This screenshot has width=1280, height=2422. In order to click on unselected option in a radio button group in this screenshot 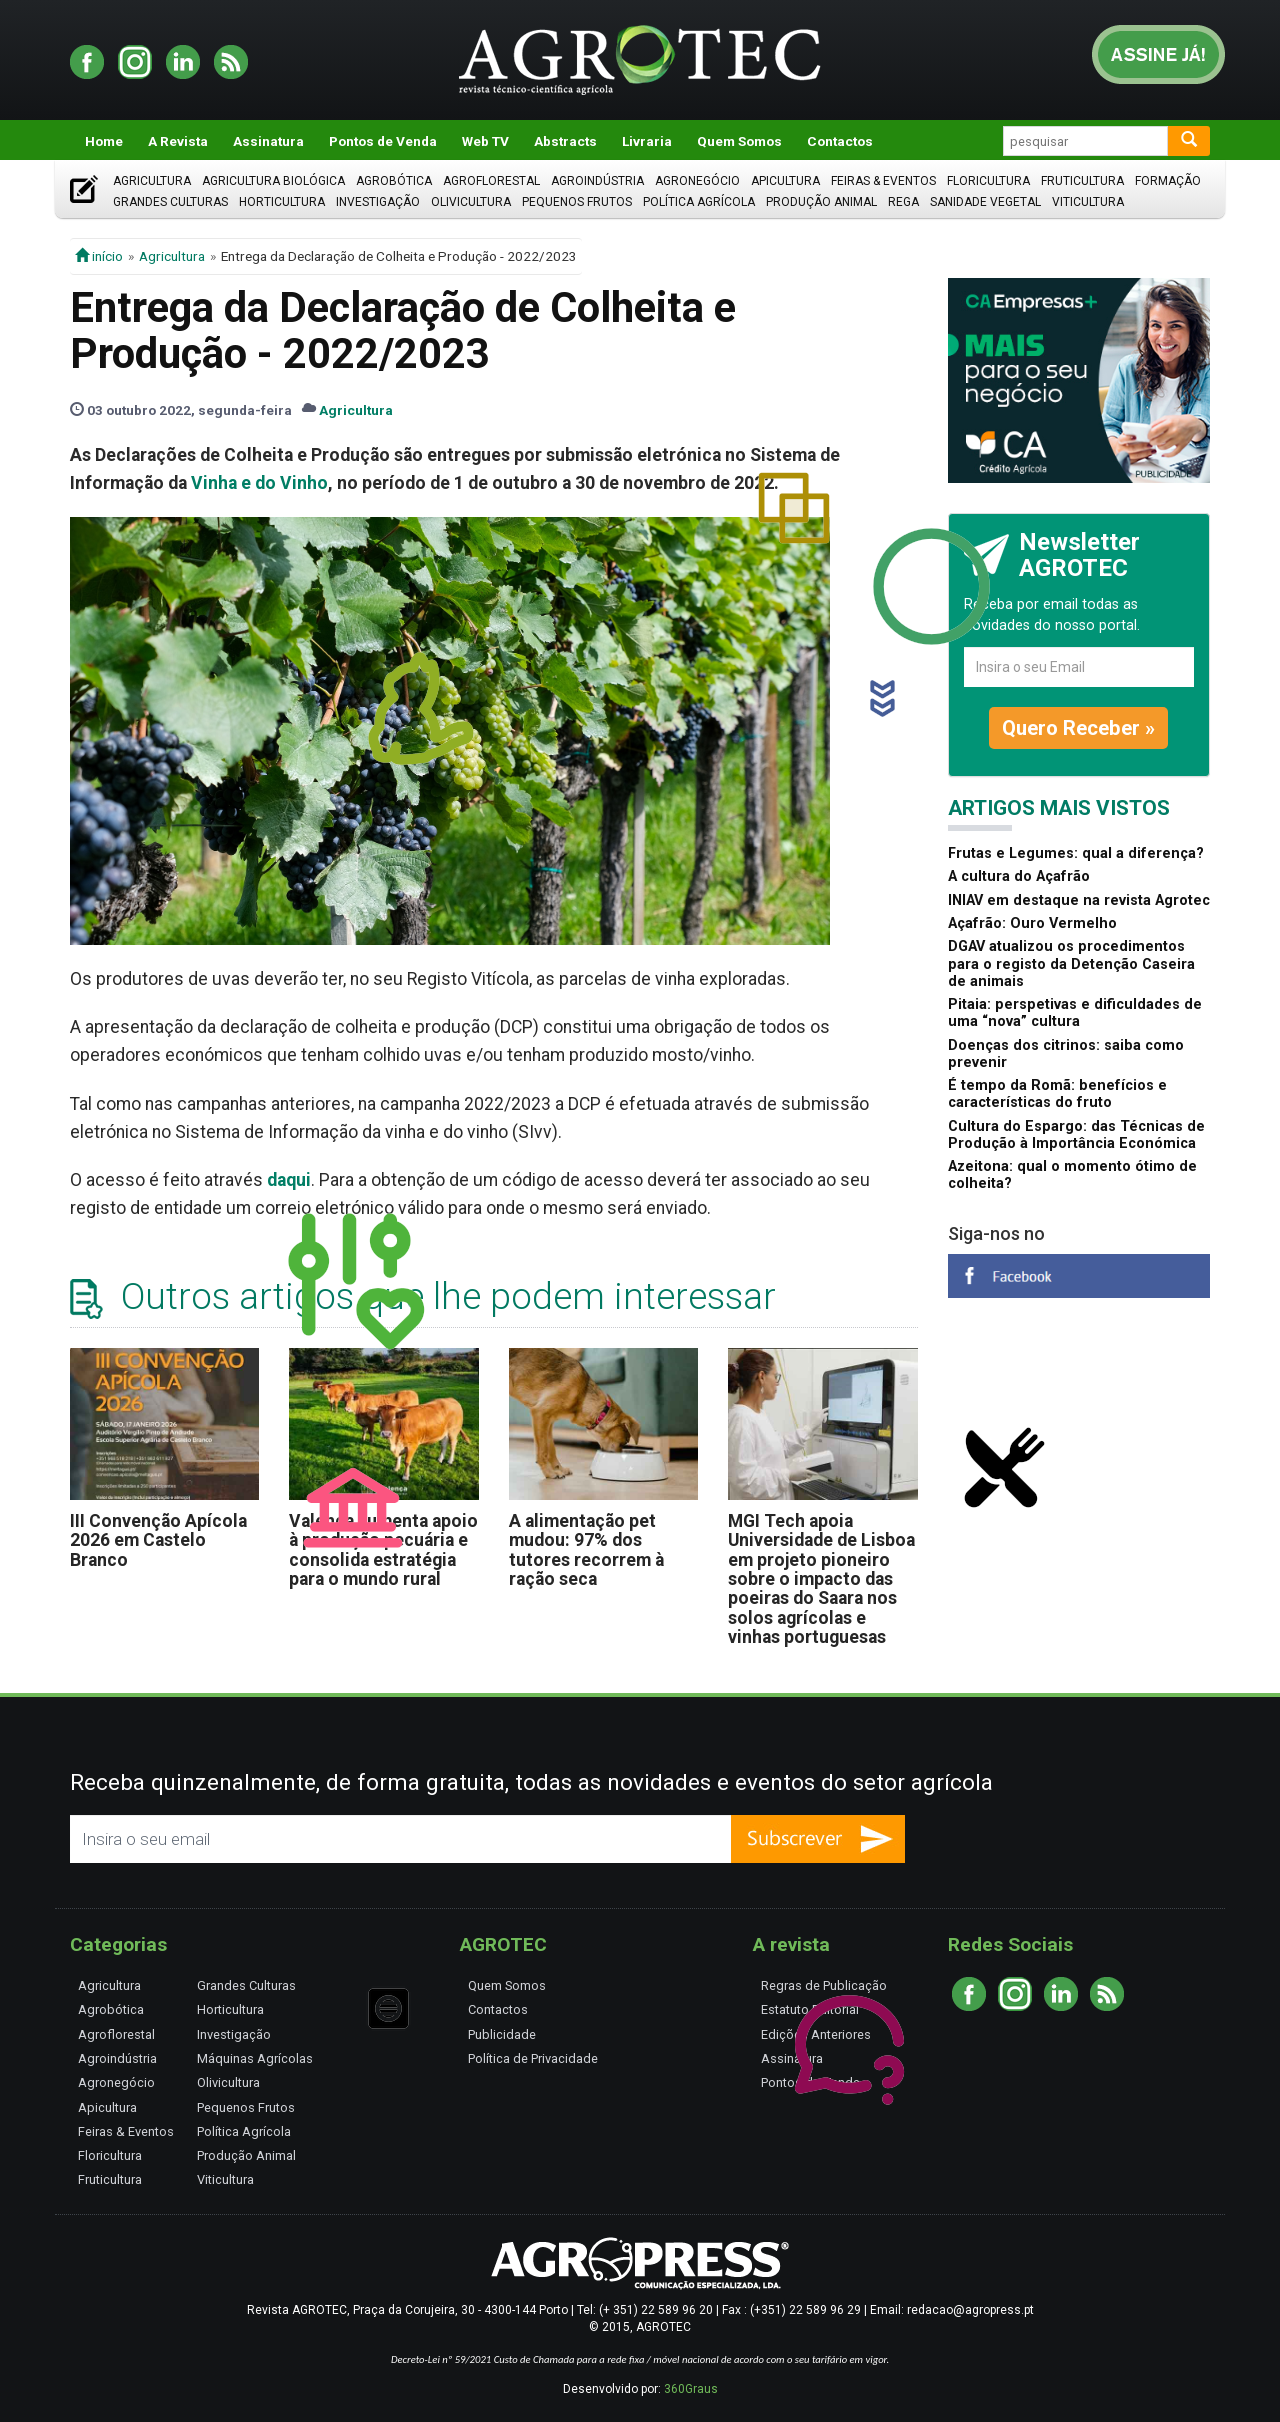, I will do `click(931, 586)`.